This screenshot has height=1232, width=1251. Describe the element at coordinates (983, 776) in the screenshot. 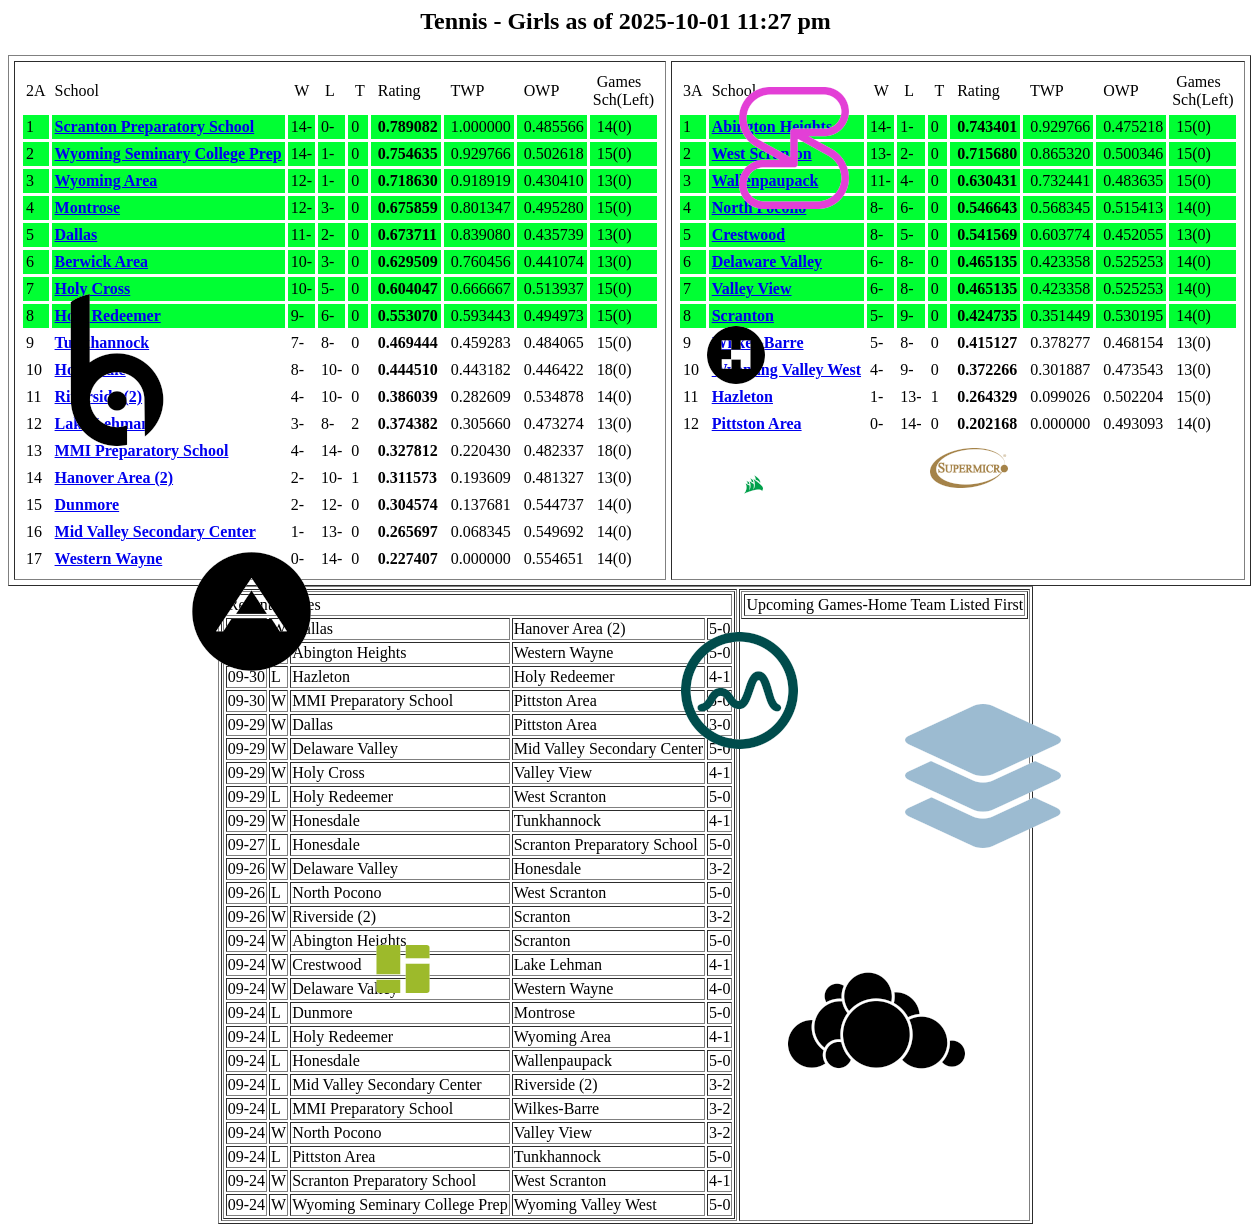

I see `open onlyoffice application` at that location.